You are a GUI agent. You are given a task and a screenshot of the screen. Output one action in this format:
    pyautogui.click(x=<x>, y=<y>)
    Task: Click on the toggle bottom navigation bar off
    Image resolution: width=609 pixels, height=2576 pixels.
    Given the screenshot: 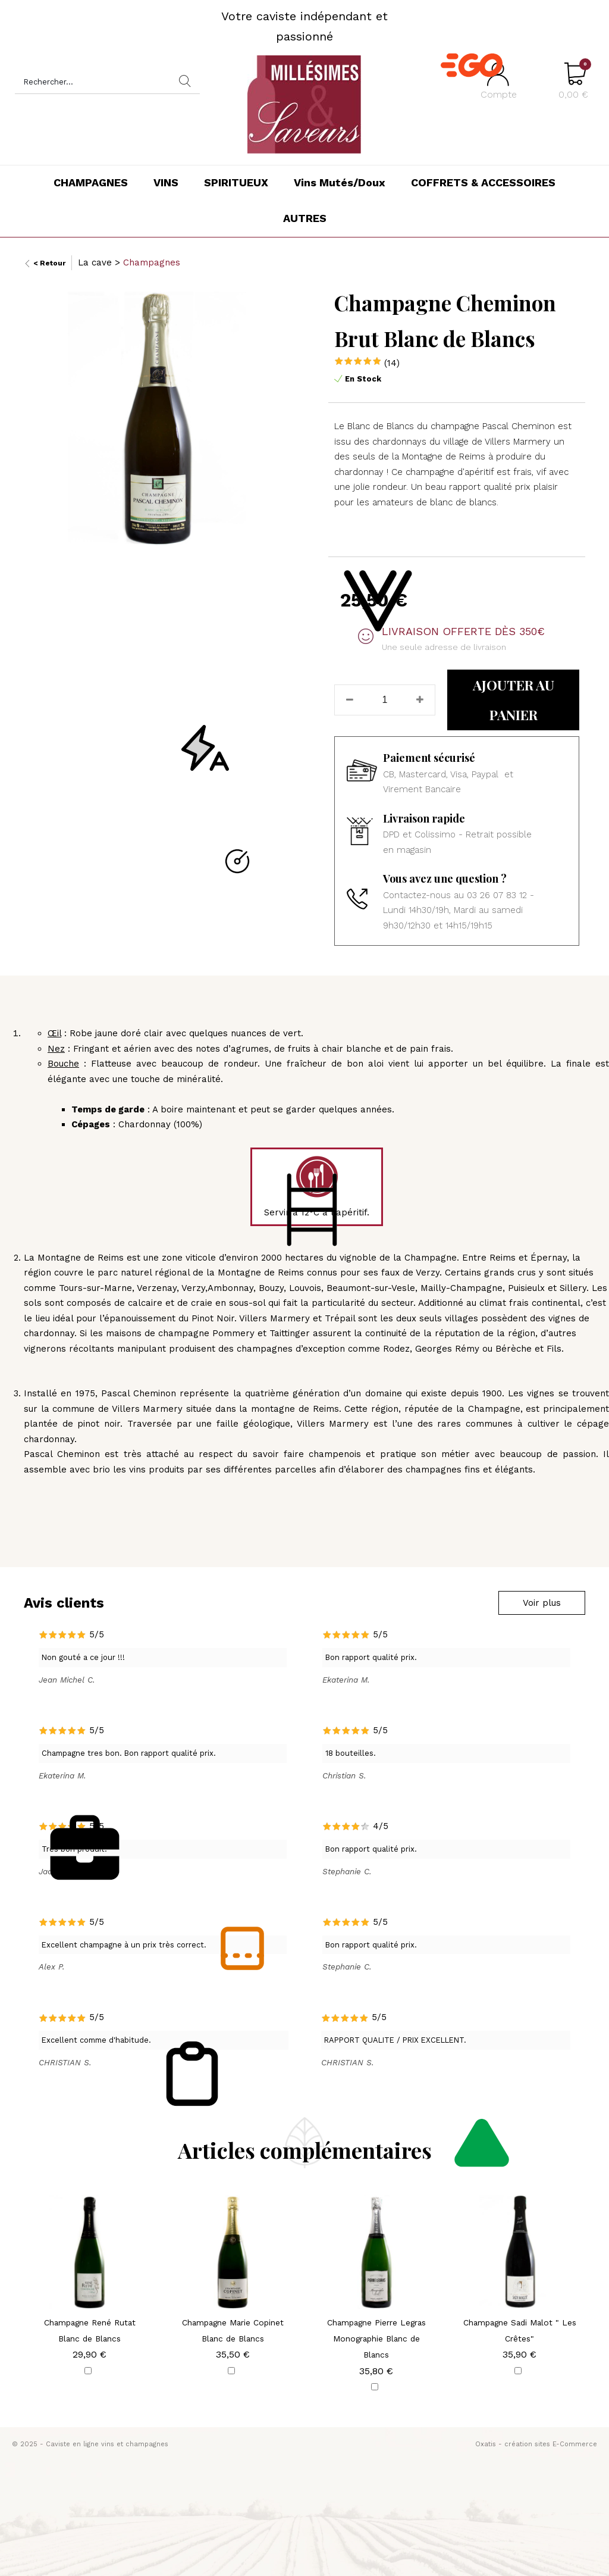 What is the action you would take?
    pyautogui.click(x=242, y=1948)
    